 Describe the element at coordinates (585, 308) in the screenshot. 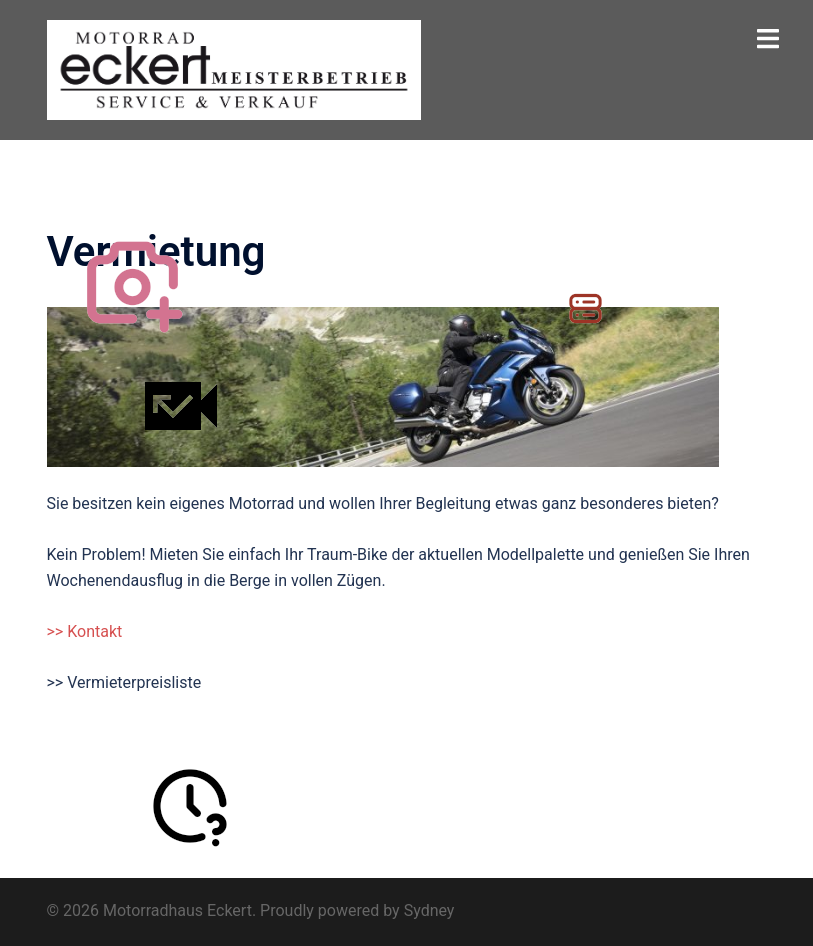

I see `view server status` at that location.